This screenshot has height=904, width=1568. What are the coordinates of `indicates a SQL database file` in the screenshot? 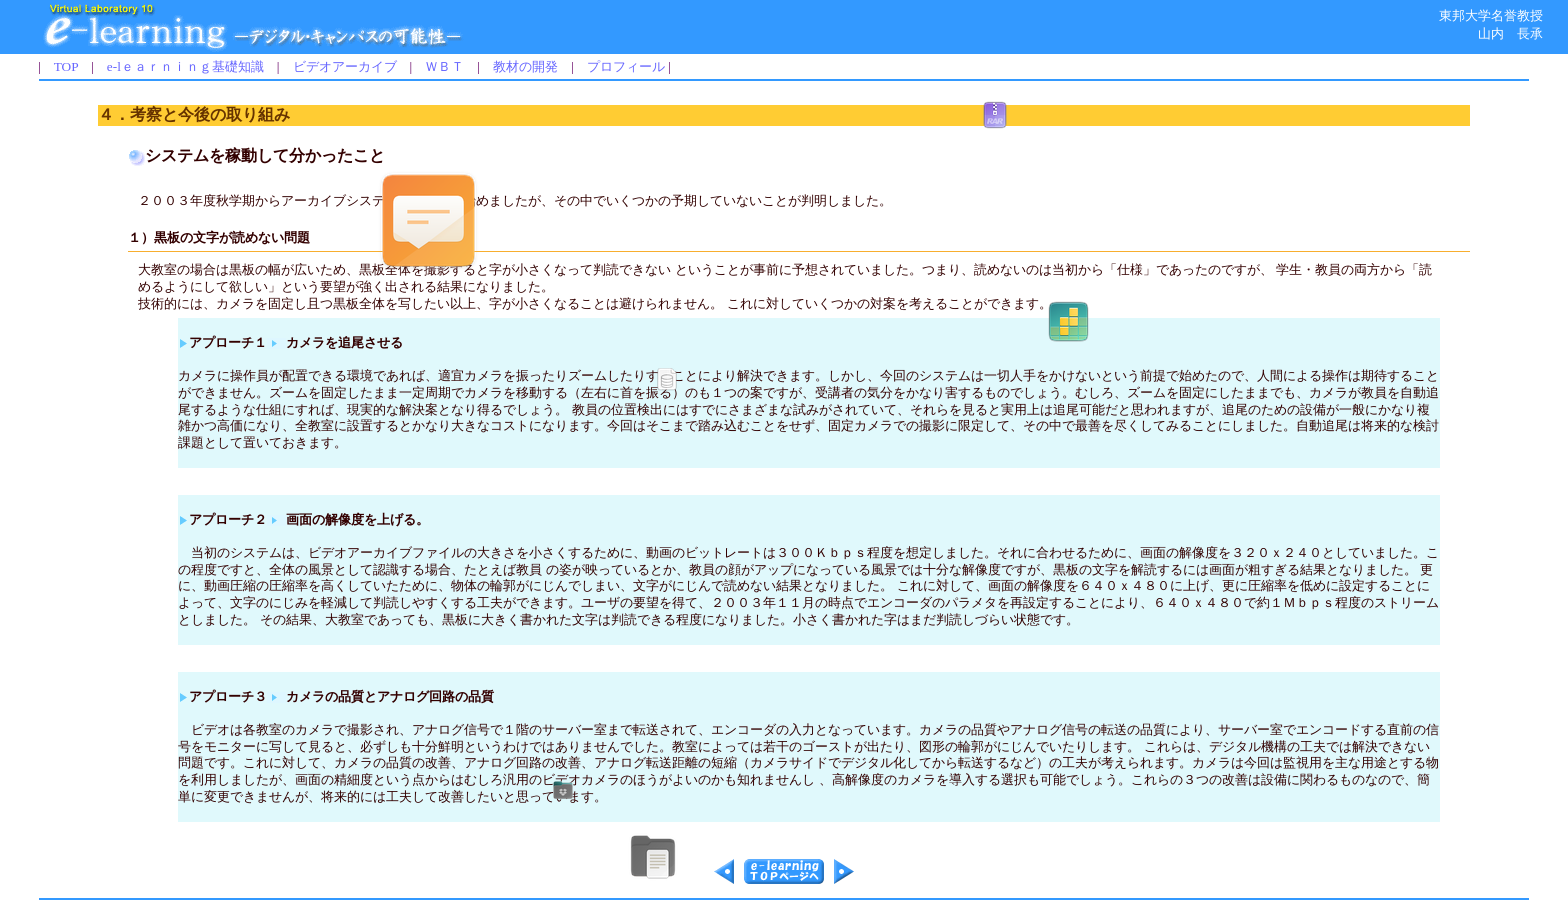 It's located at (667, 379).